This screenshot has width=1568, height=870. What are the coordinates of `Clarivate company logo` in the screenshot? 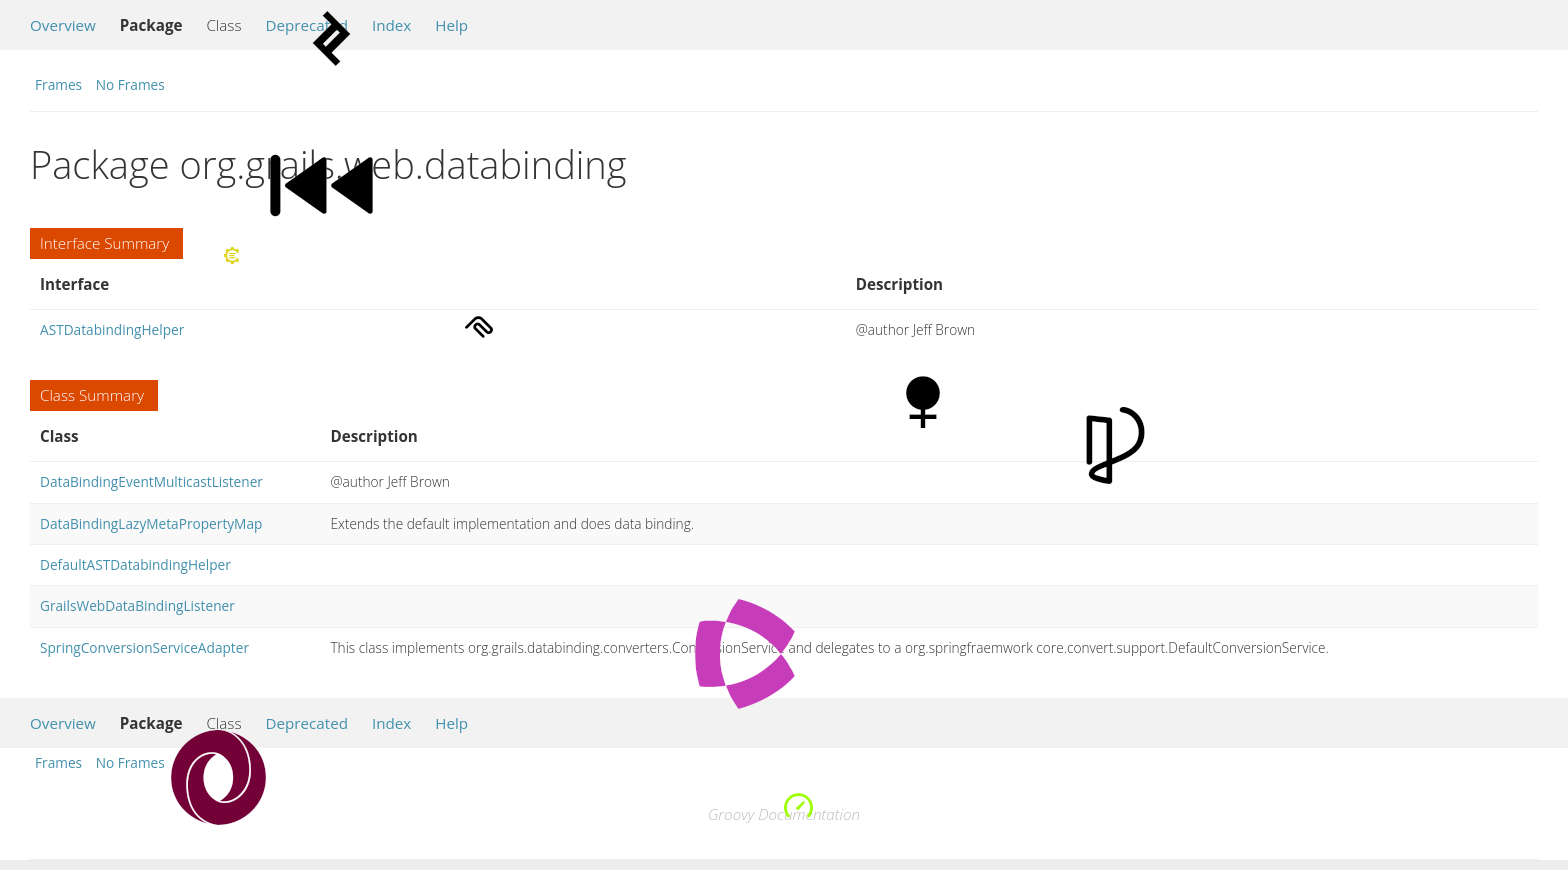 It's located at (745, 654).